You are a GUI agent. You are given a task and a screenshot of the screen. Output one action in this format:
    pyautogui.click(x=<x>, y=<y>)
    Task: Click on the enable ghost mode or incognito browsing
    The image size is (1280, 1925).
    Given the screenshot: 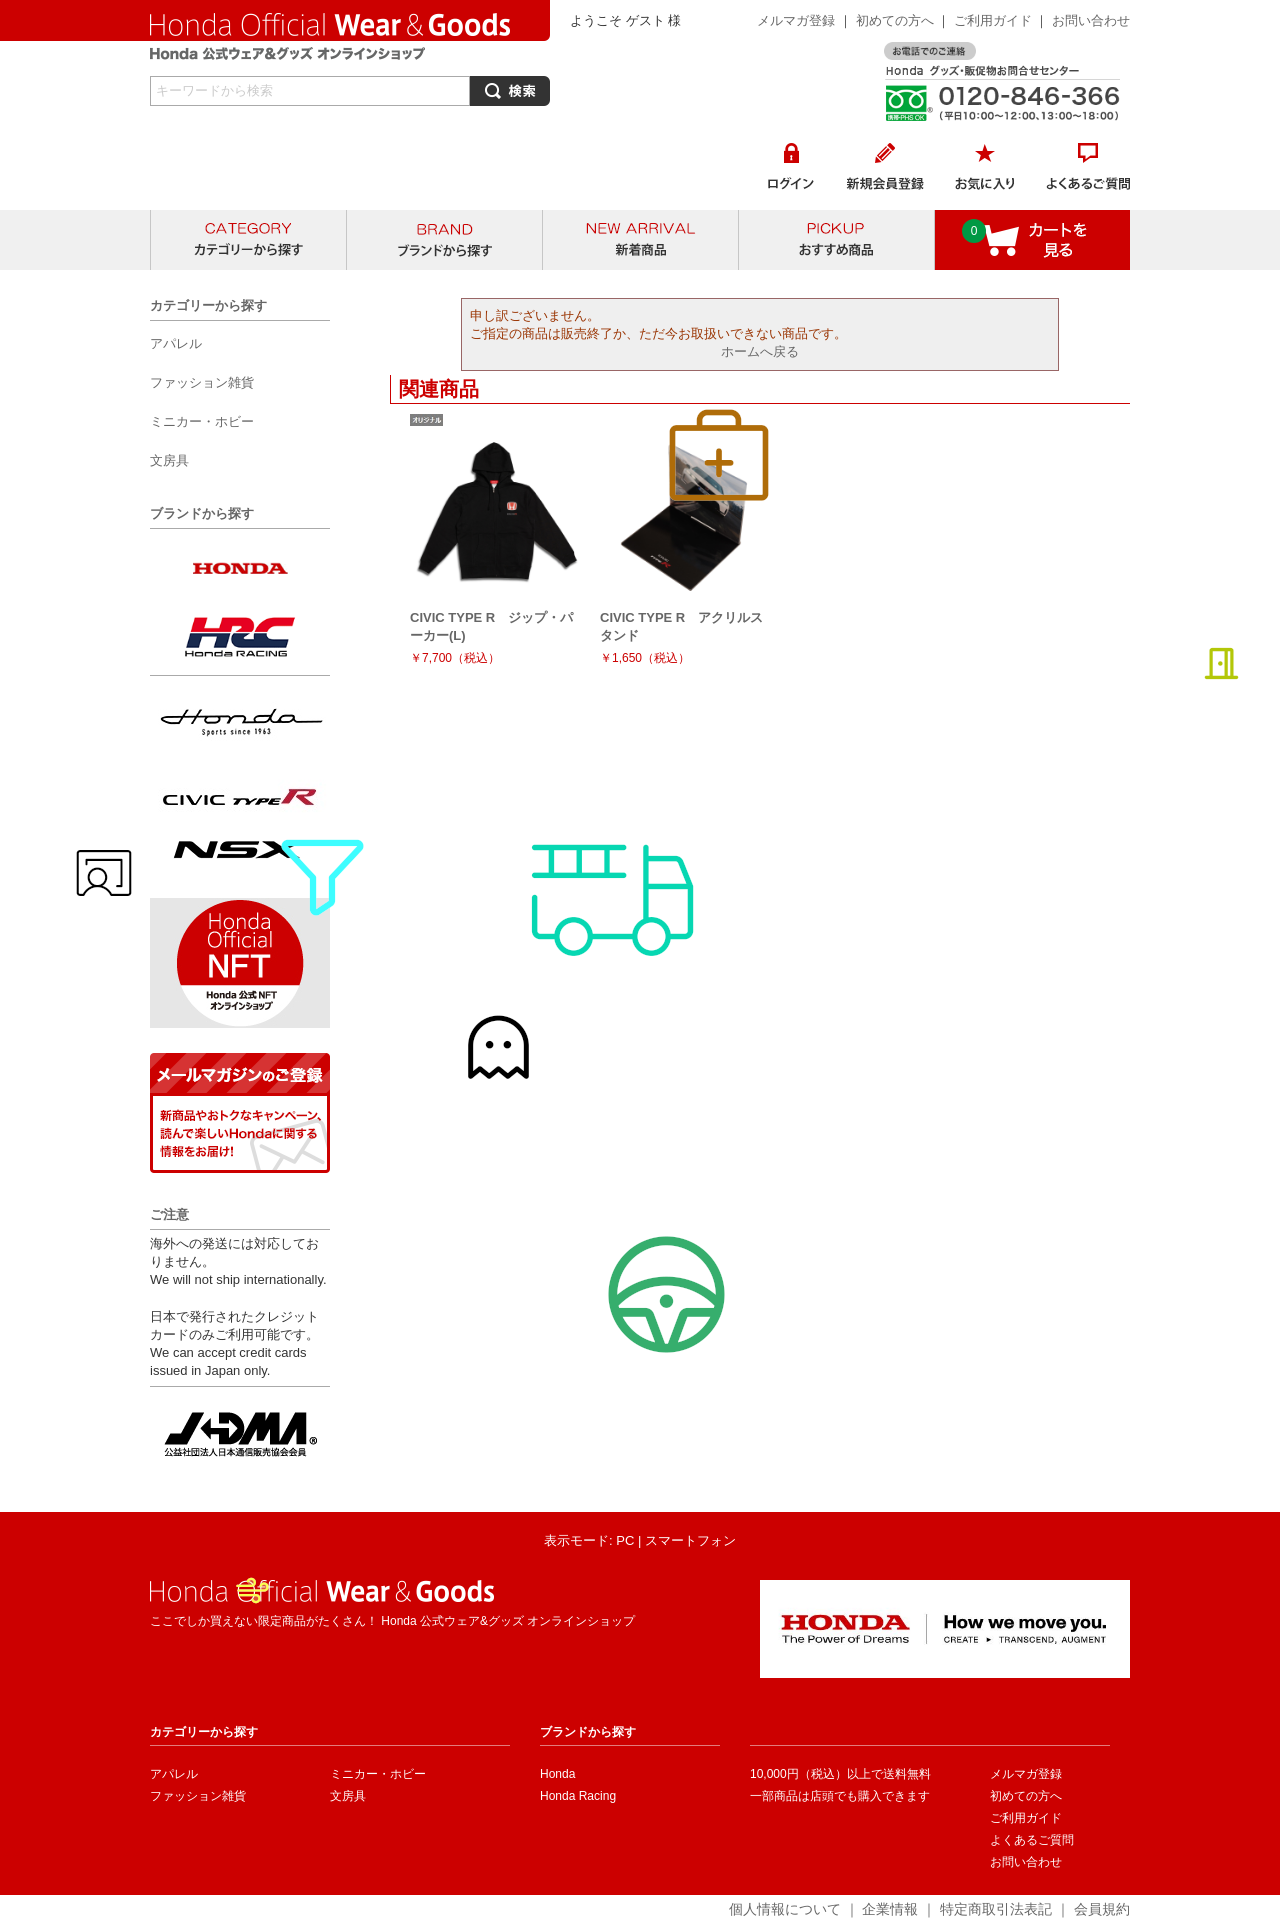 What is the action you would take?
    pyautogui.click(x=498, y=1048)
    